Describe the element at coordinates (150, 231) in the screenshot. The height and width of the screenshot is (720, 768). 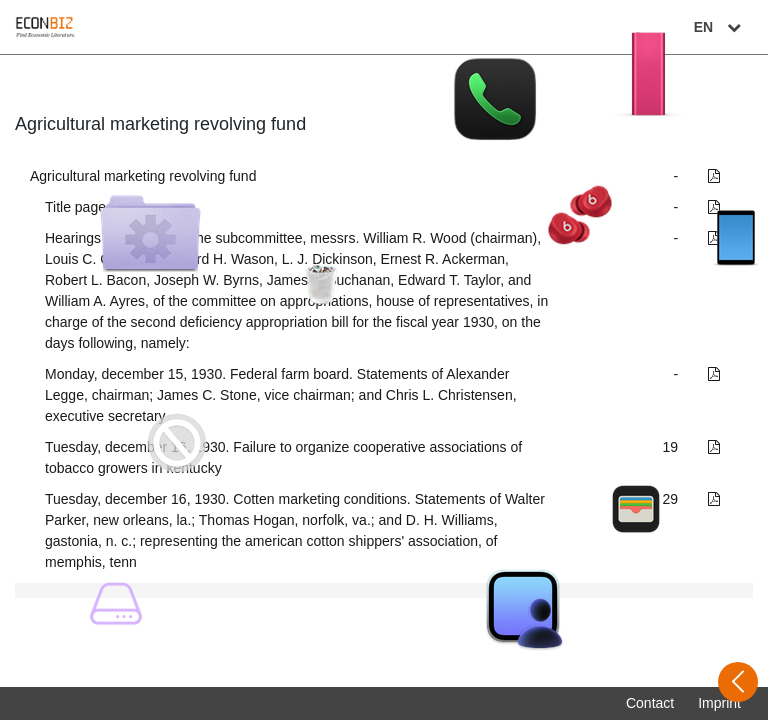
I see `access system settings or preferences folder` at that location.